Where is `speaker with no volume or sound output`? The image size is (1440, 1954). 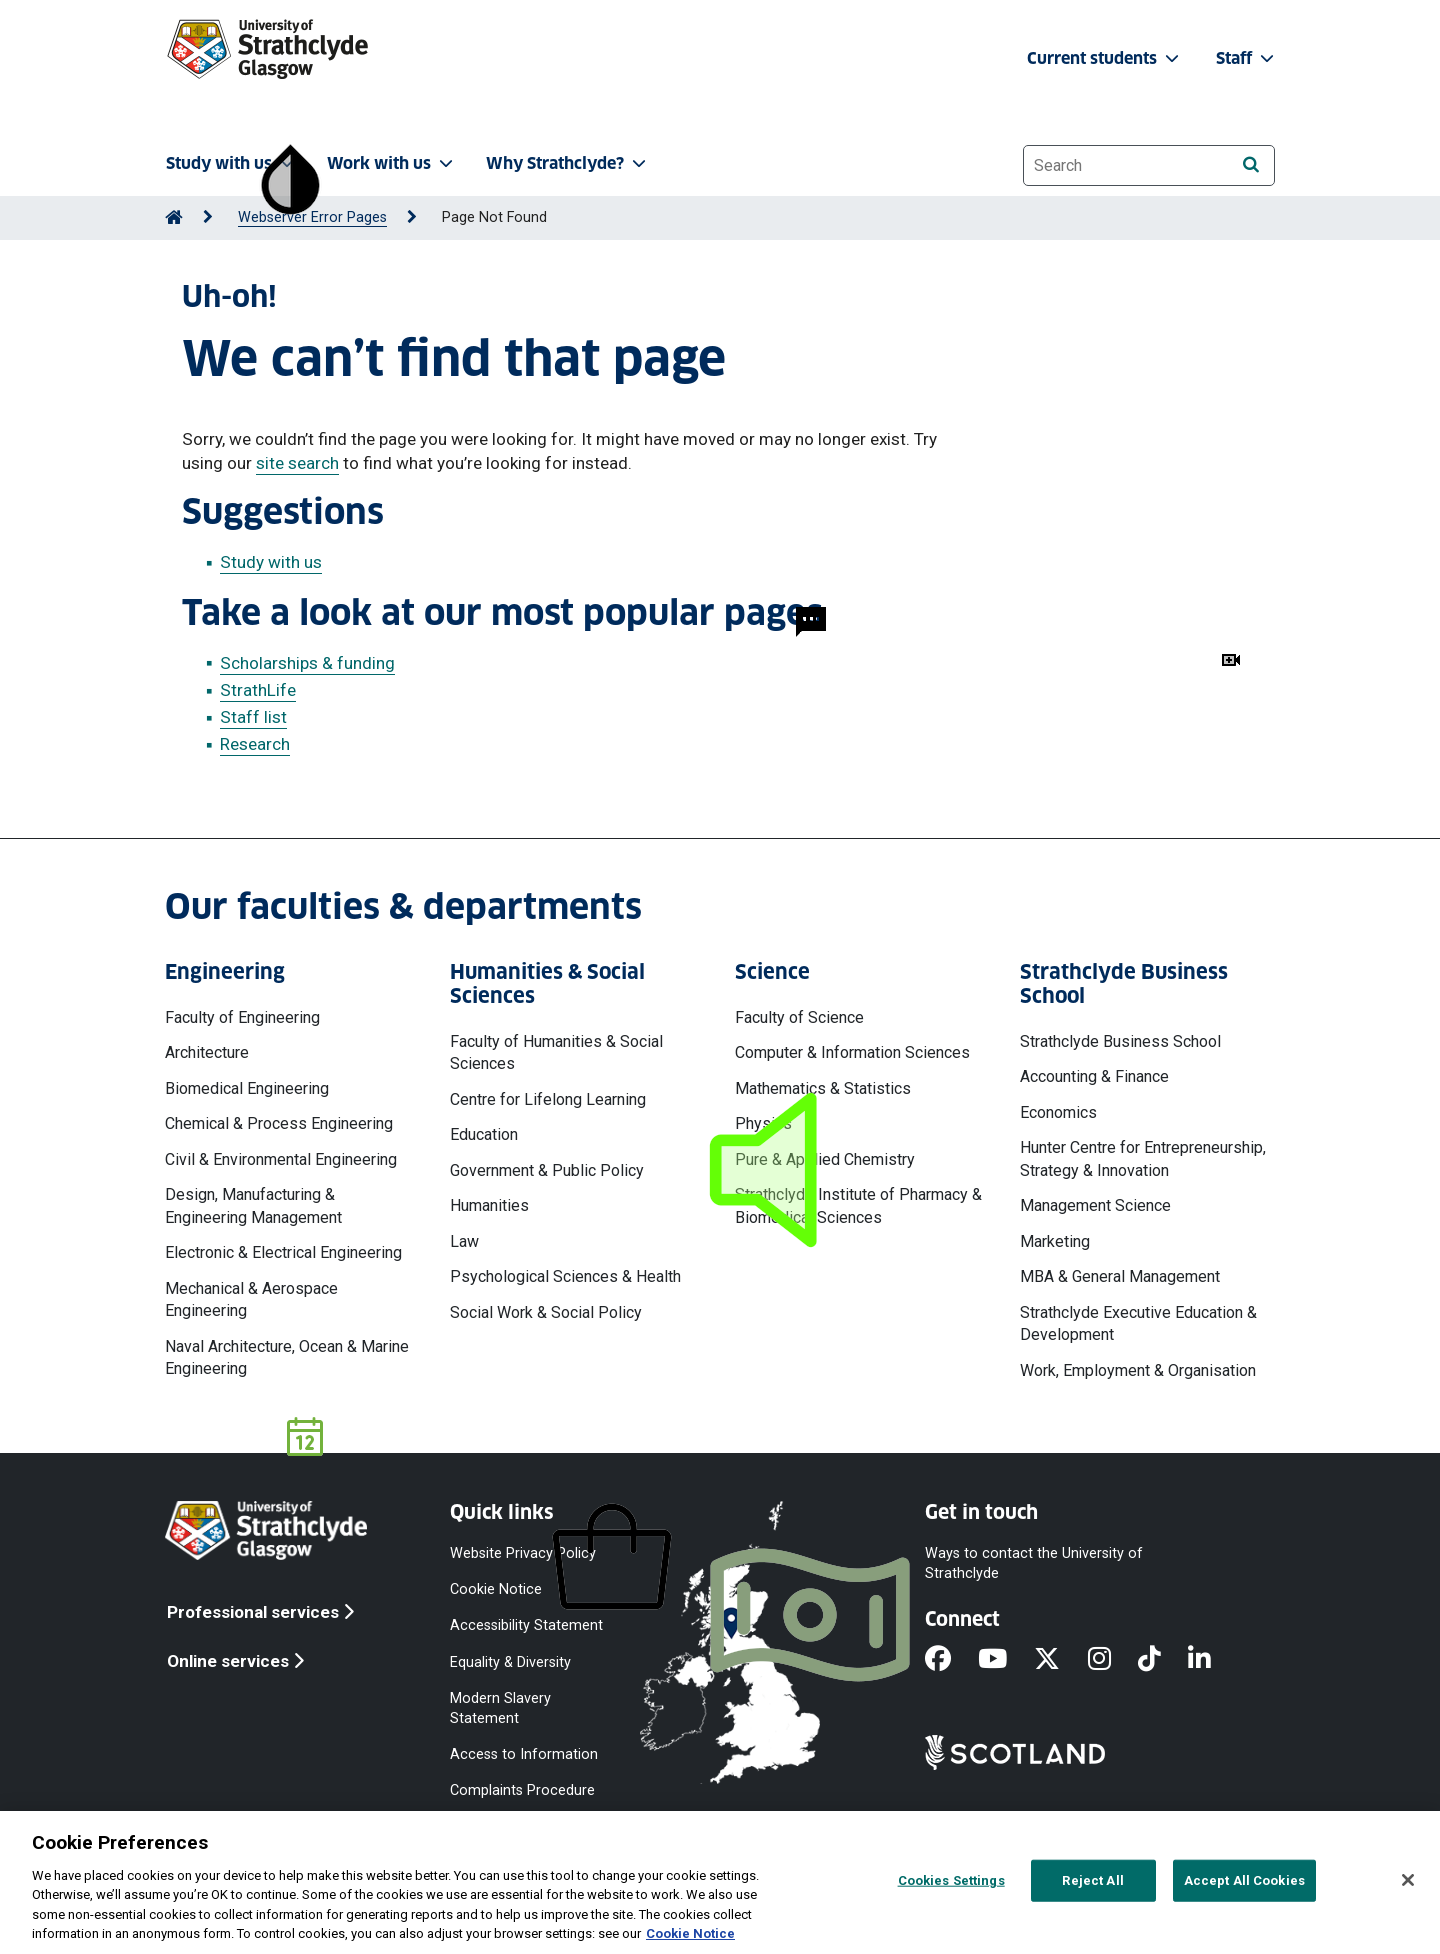 speaker with no volume or sound output is located at coordinates (787, 1170).